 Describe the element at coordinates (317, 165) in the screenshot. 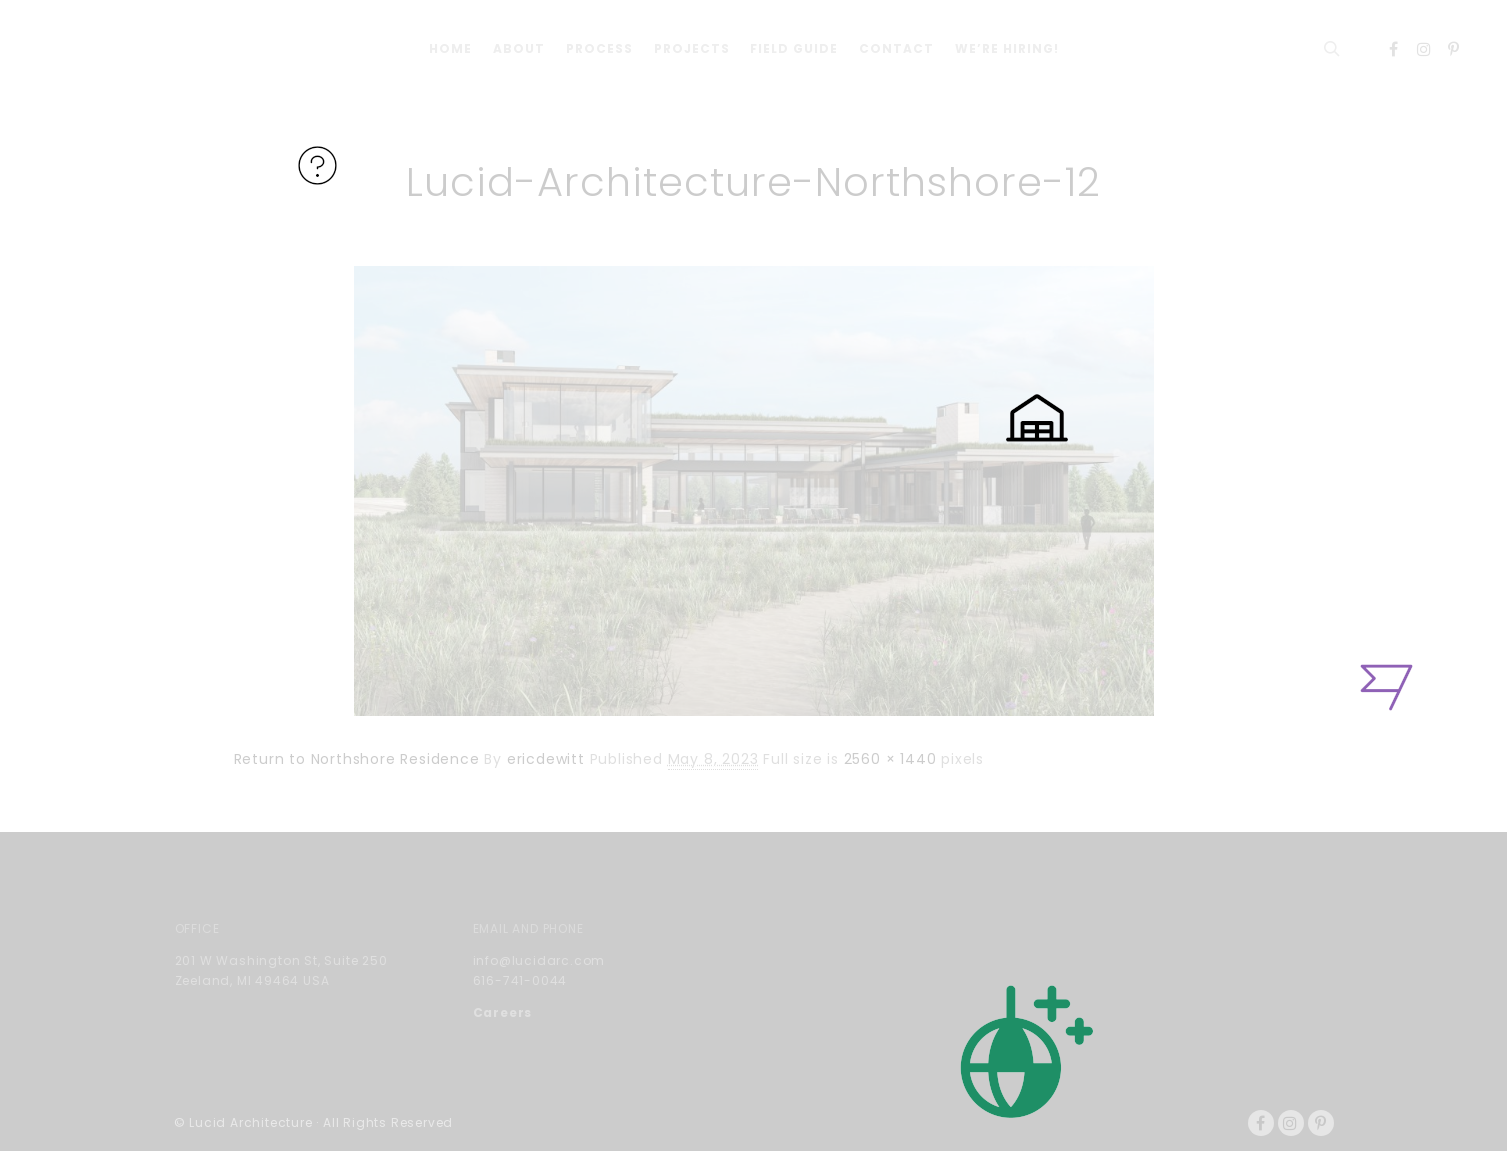

I see `access help or support` at that location.